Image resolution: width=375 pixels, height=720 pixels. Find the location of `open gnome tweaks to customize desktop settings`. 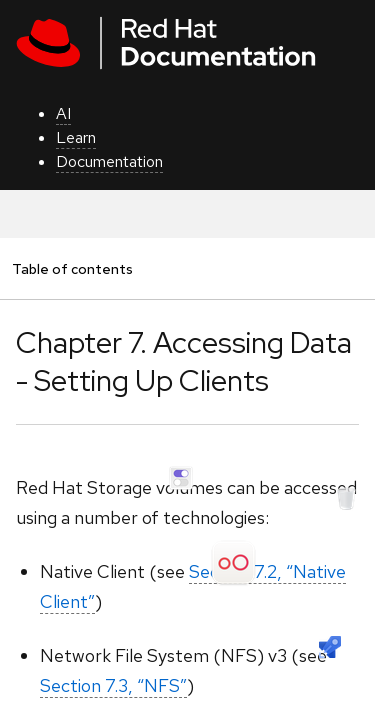

open gnome tweaks to customize desktop settings is located at coordinates (181, 478).